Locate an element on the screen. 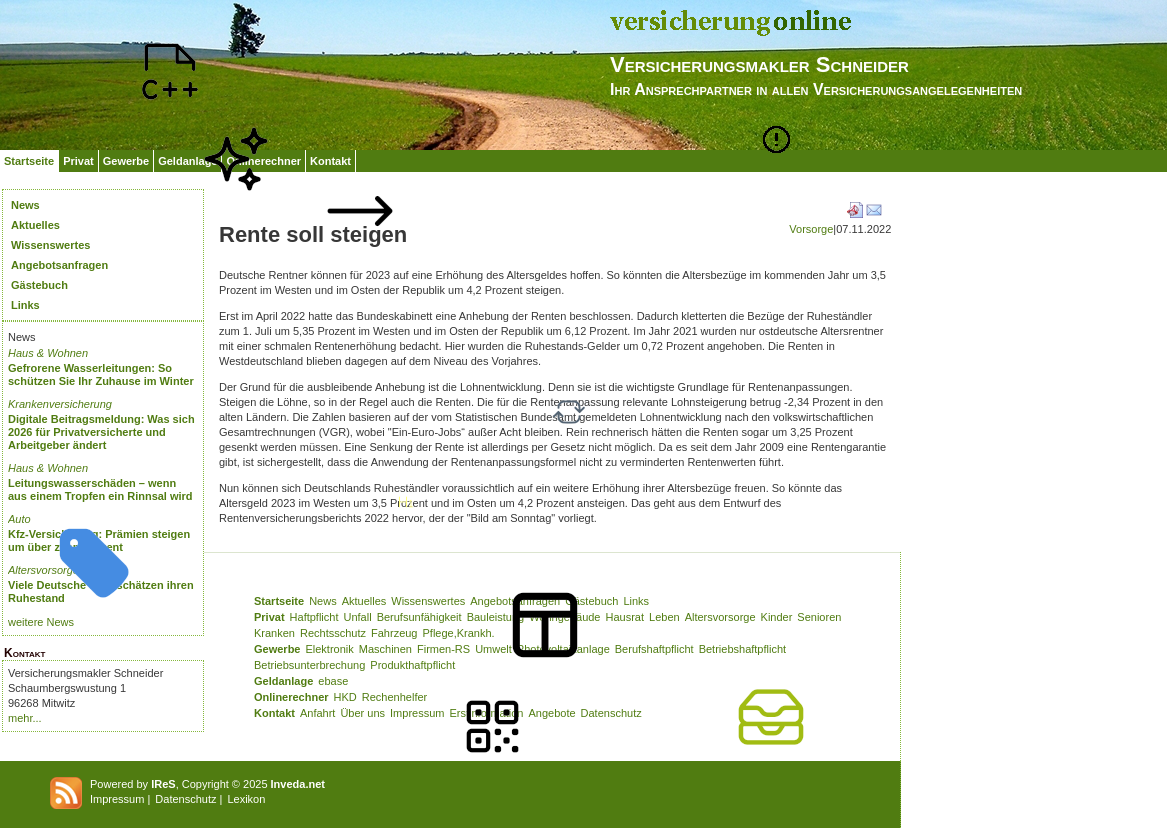  format text as a primary heading is located at coordinates (406, 502).